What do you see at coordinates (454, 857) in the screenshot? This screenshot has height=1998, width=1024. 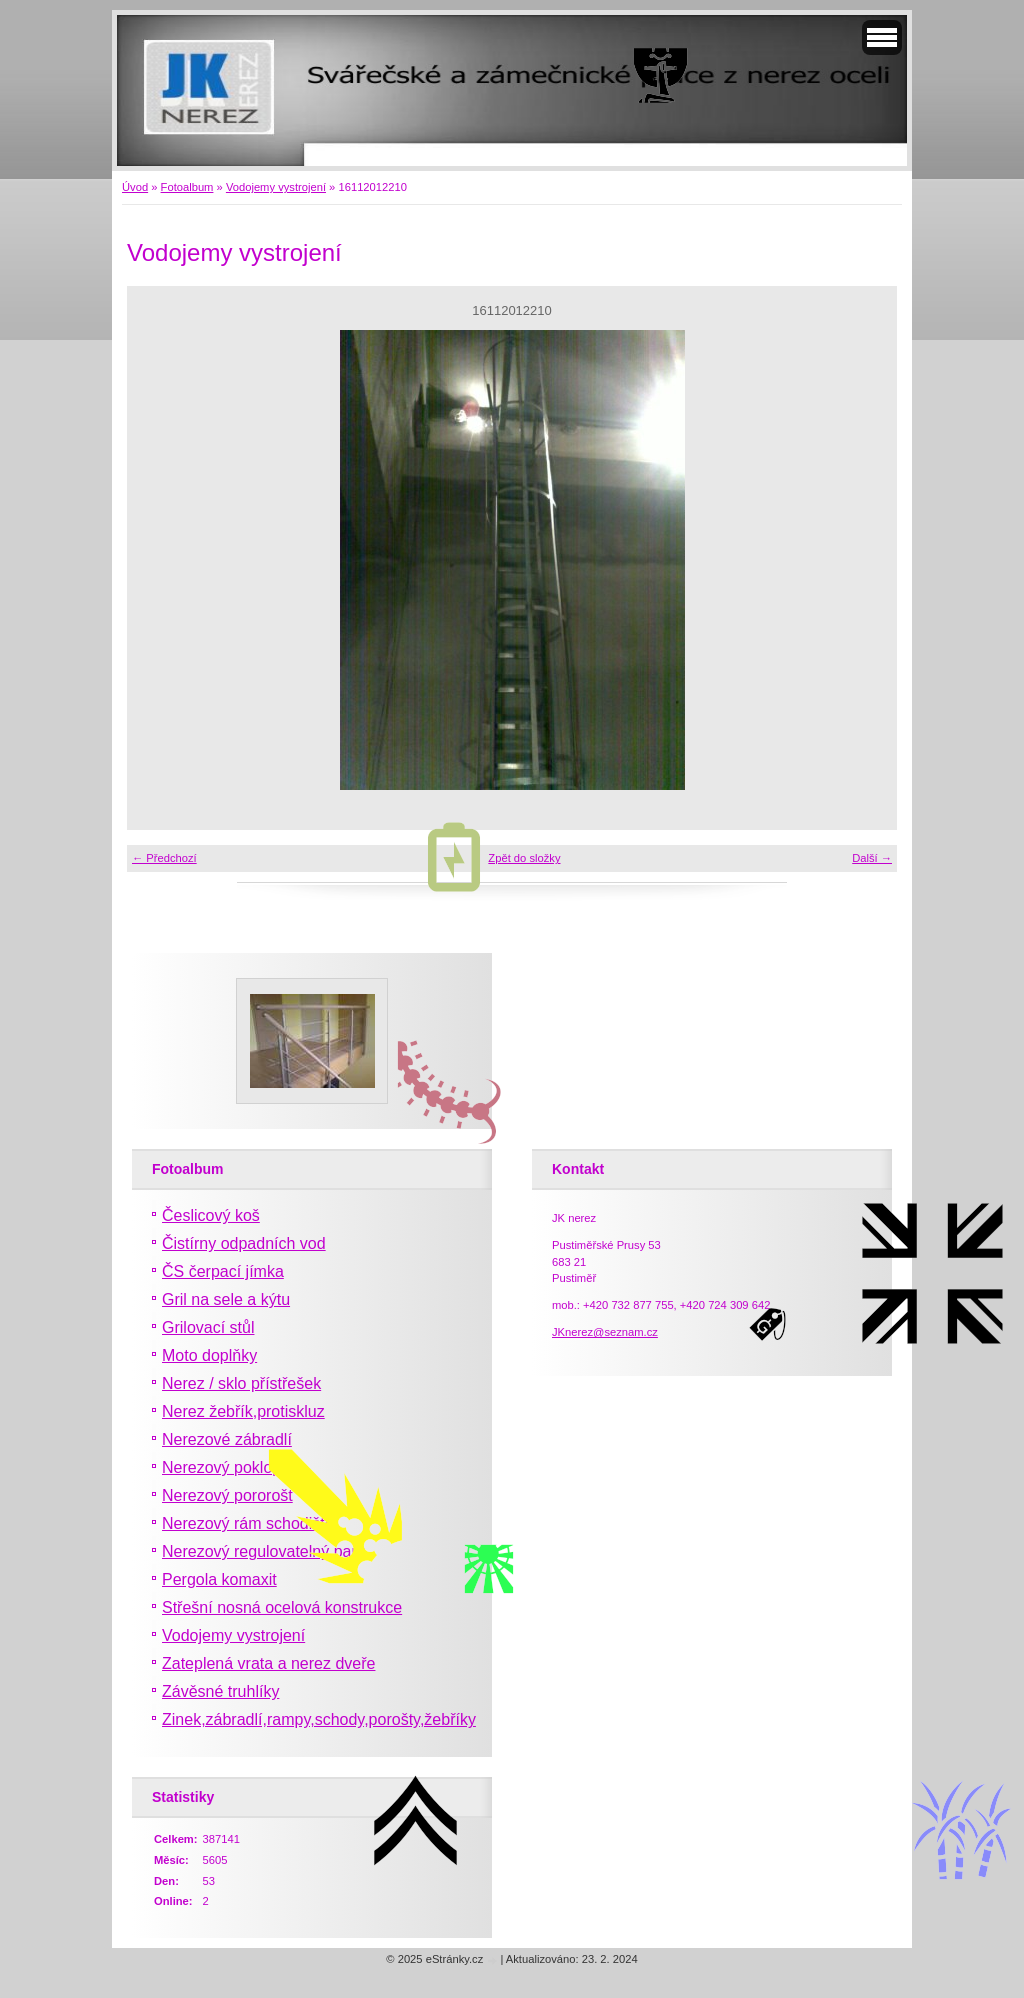 I see `view battery status or power level` at bounding box center [454, 857].